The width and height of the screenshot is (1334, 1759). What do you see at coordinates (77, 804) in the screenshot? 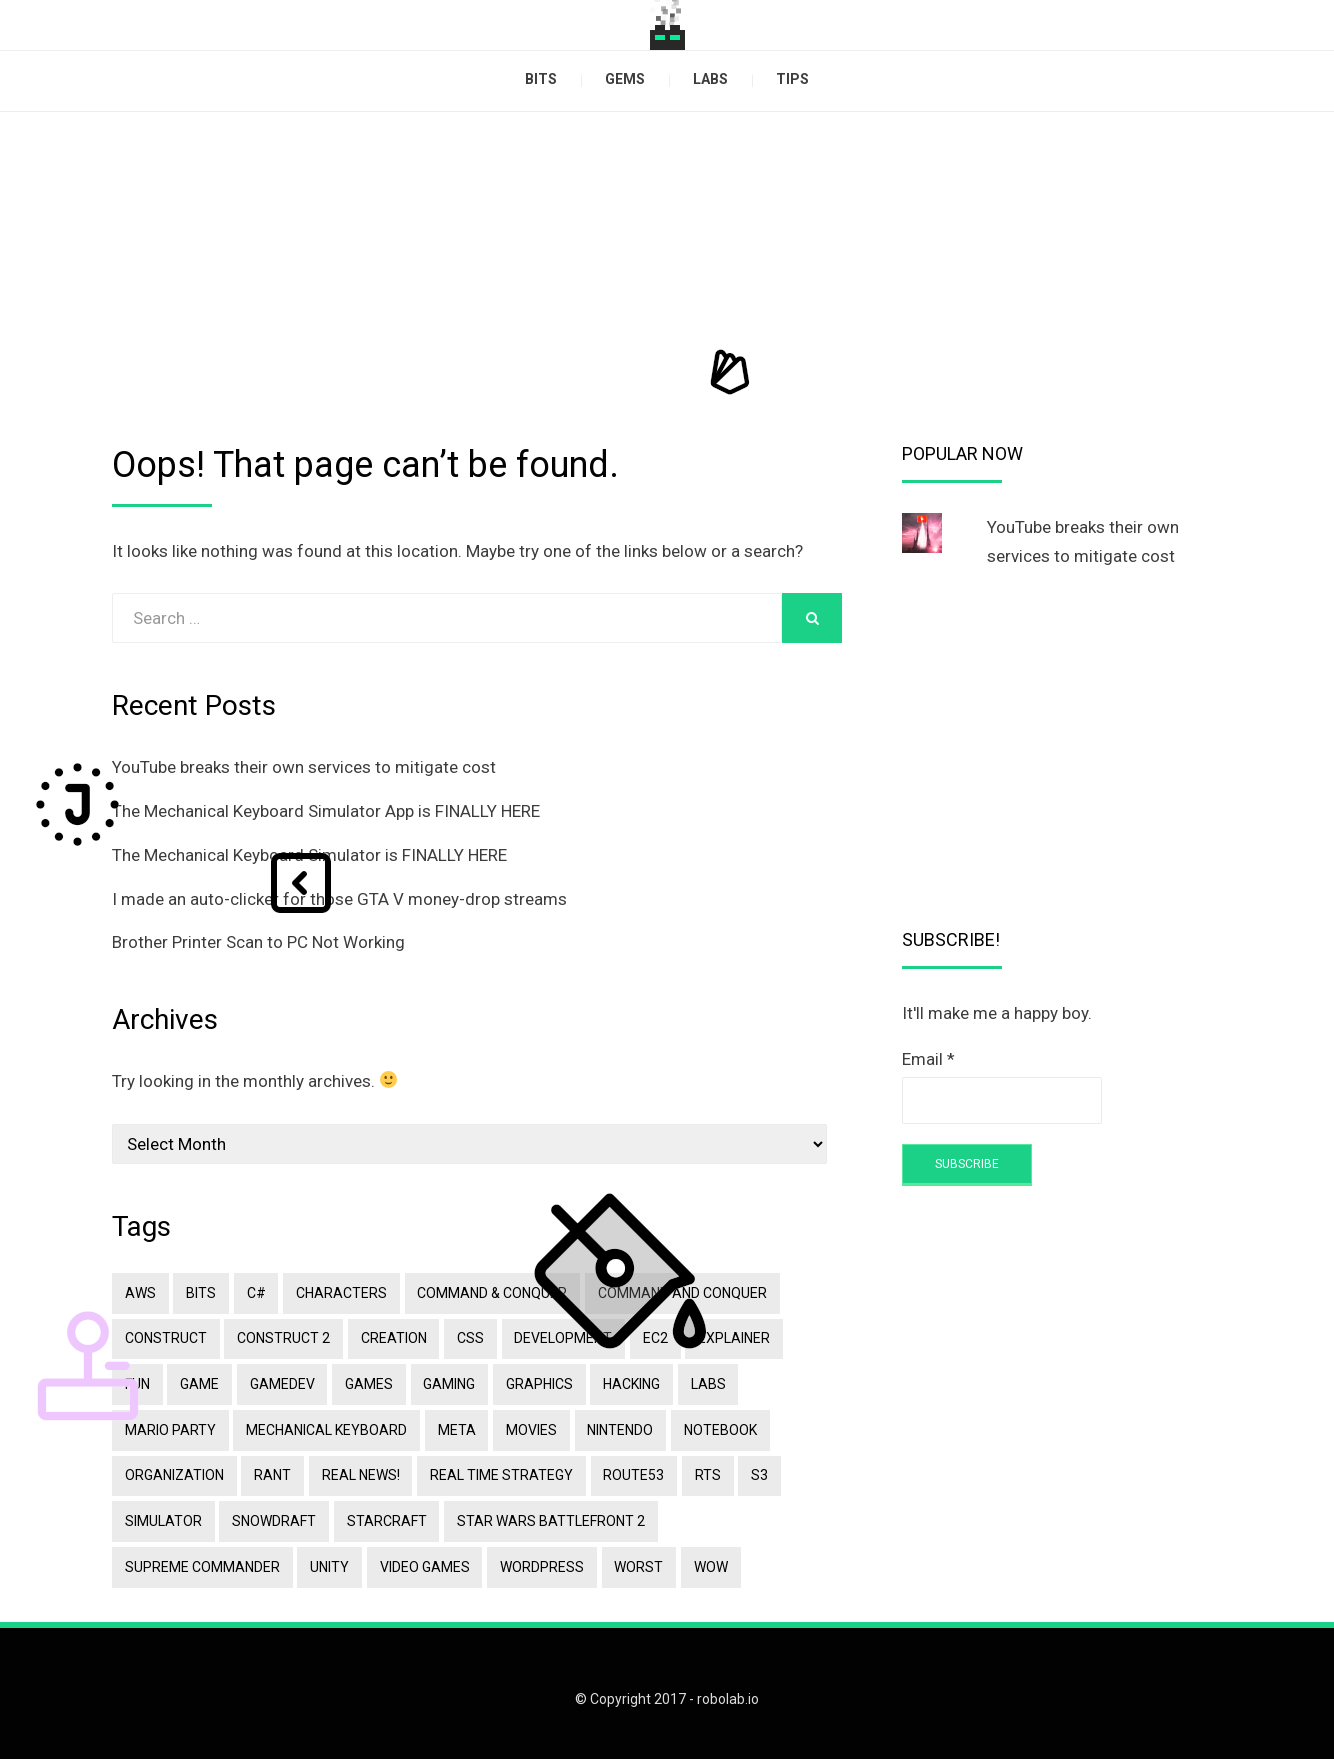
I see `indicates a loading or pending state for item "J"` at bounding box center [77, 804].